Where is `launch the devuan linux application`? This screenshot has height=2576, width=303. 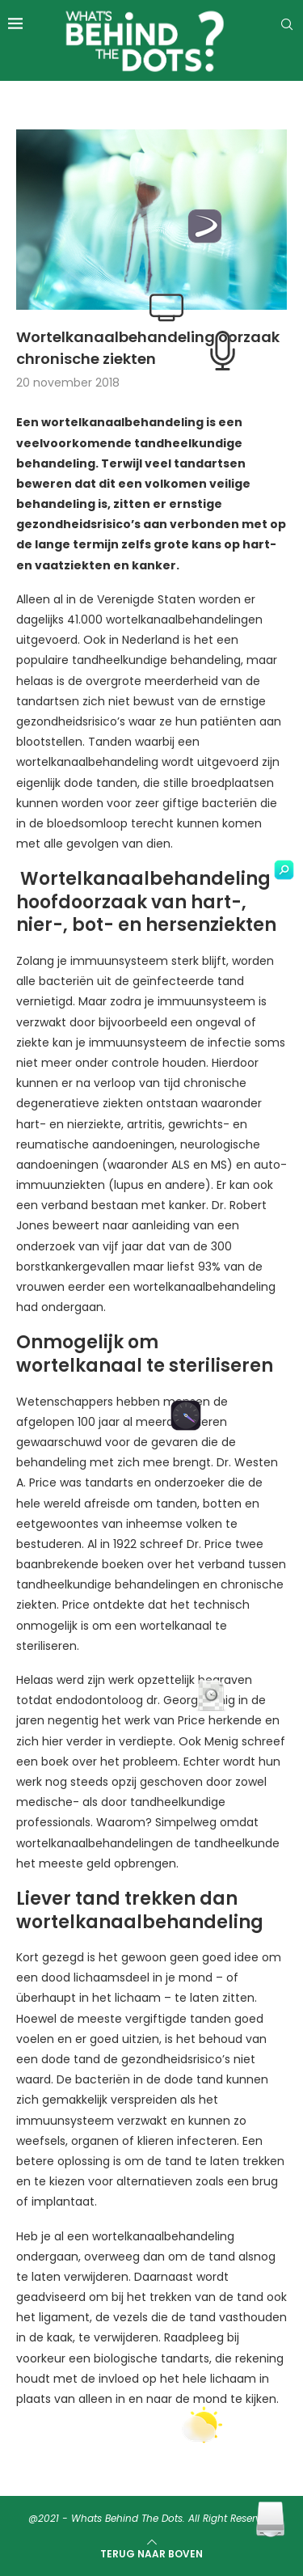
launch the devuan linux application is located at coordinates (204, 226).